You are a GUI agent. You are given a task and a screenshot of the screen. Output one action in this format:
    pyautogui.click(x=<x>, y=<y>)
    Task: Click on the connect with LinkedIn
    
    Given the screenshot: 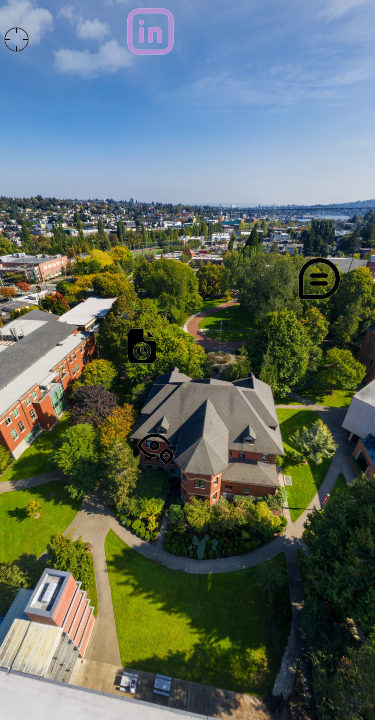 What is the action you would take?
    pyautogui.click(x=150, y=31)
    